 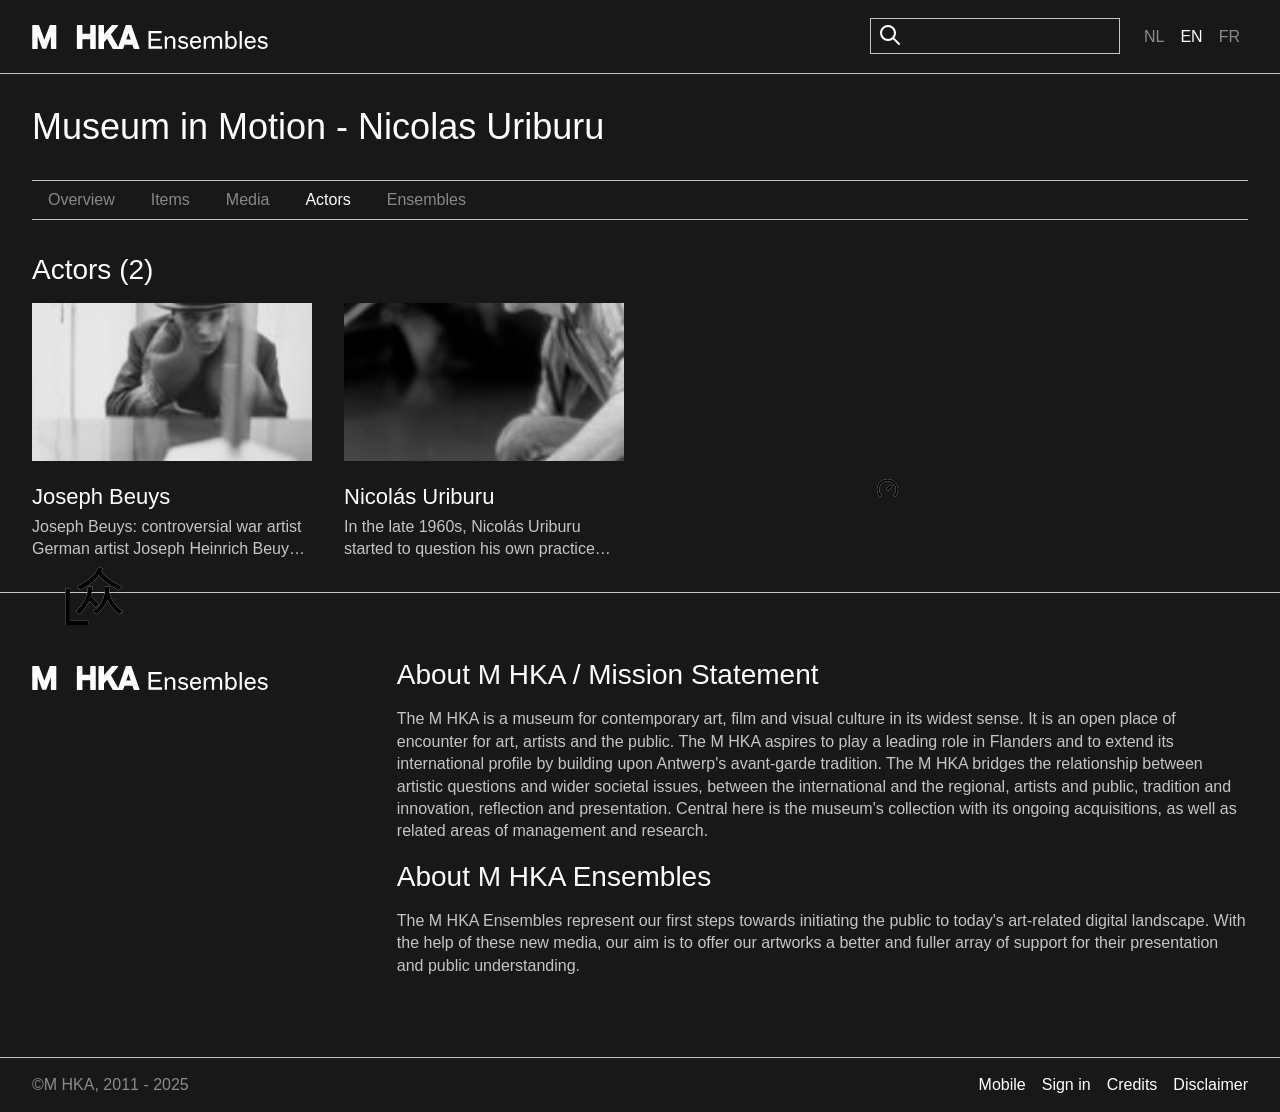 I want to click on open LibreTranslate translation service, so click(x=94, y=596).